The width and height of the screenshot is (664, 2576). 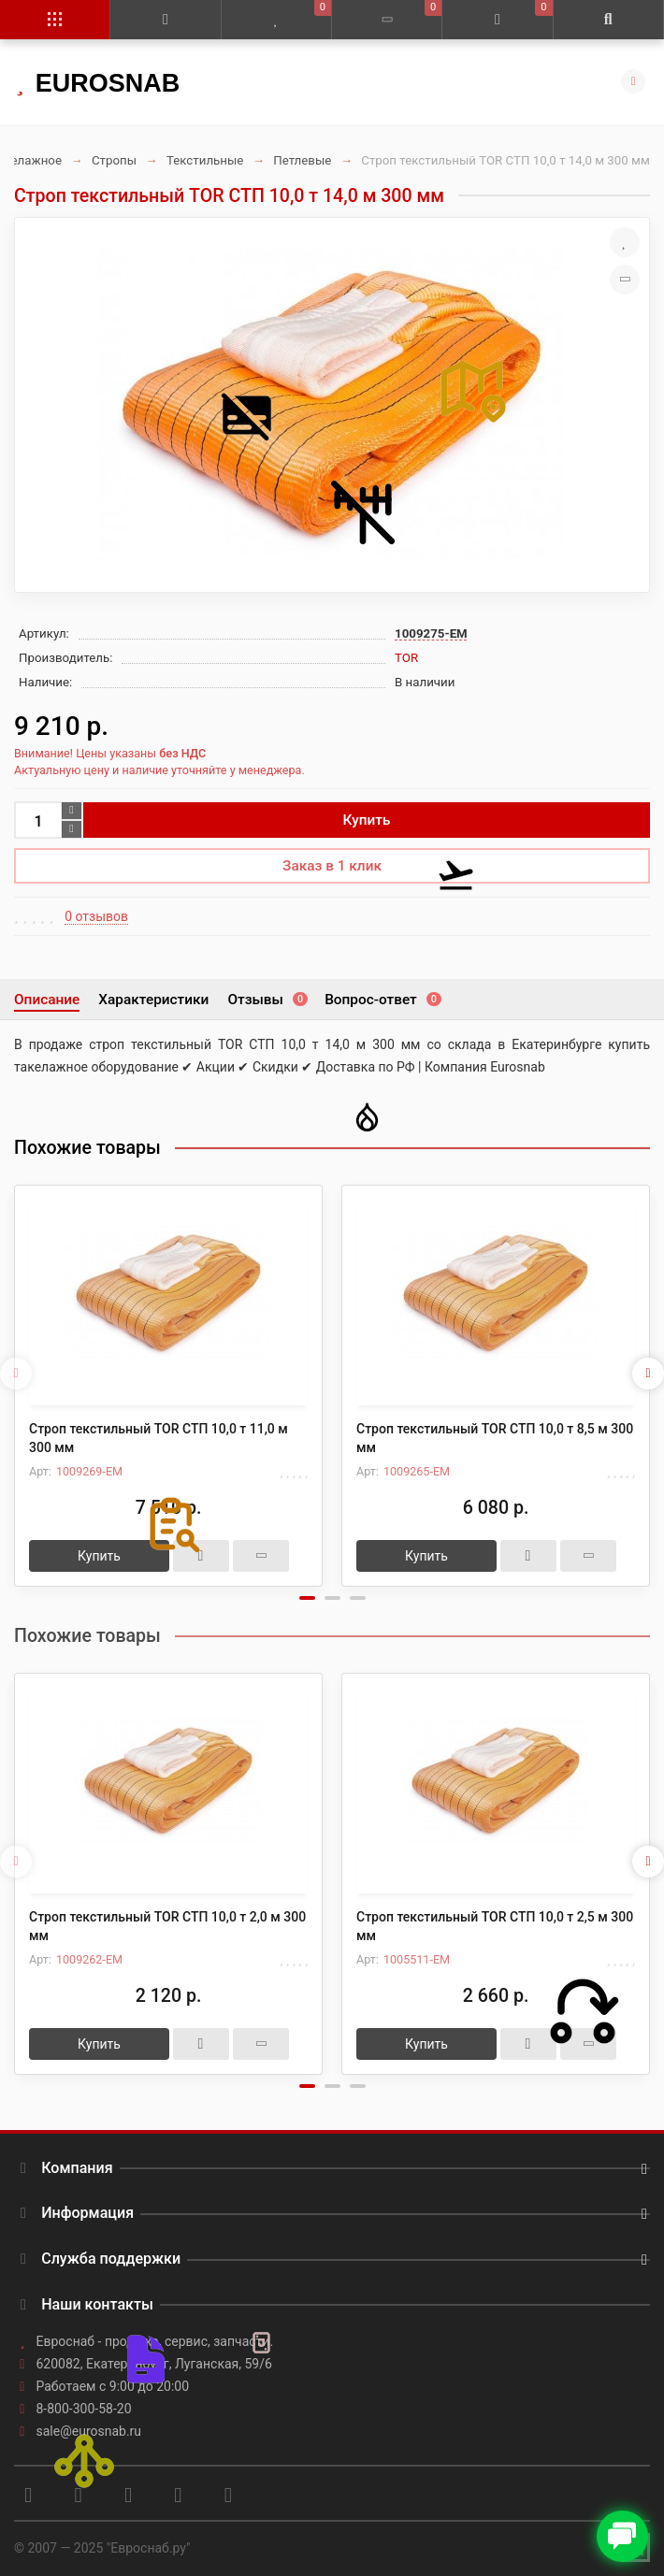 What do you see at coordinates (455, 874) in the screenshot?
I see `view flight departure information` at bounding box center [455, 874].